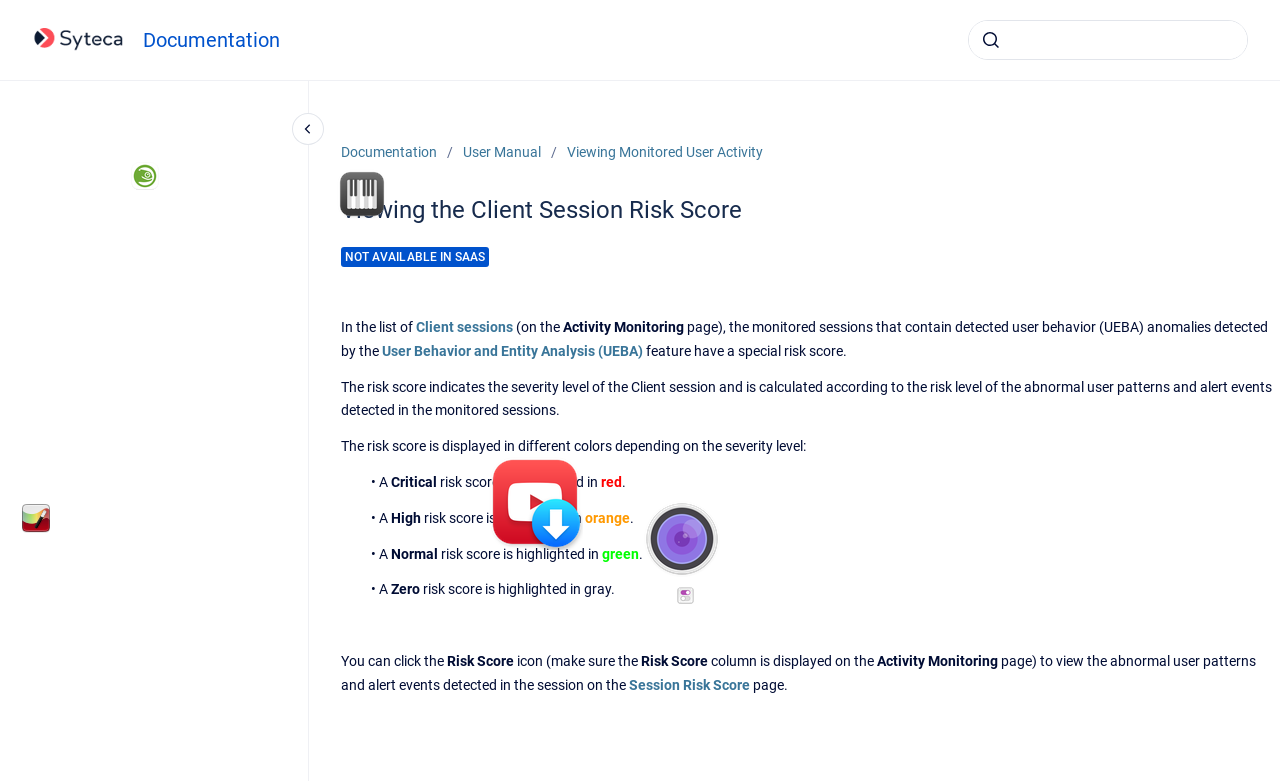 This screenshot has height=781, width=1280. What do you see at coordinates (682, 539) in the screenshot?
I see `open the camera app` at bounding box center [682, 539].